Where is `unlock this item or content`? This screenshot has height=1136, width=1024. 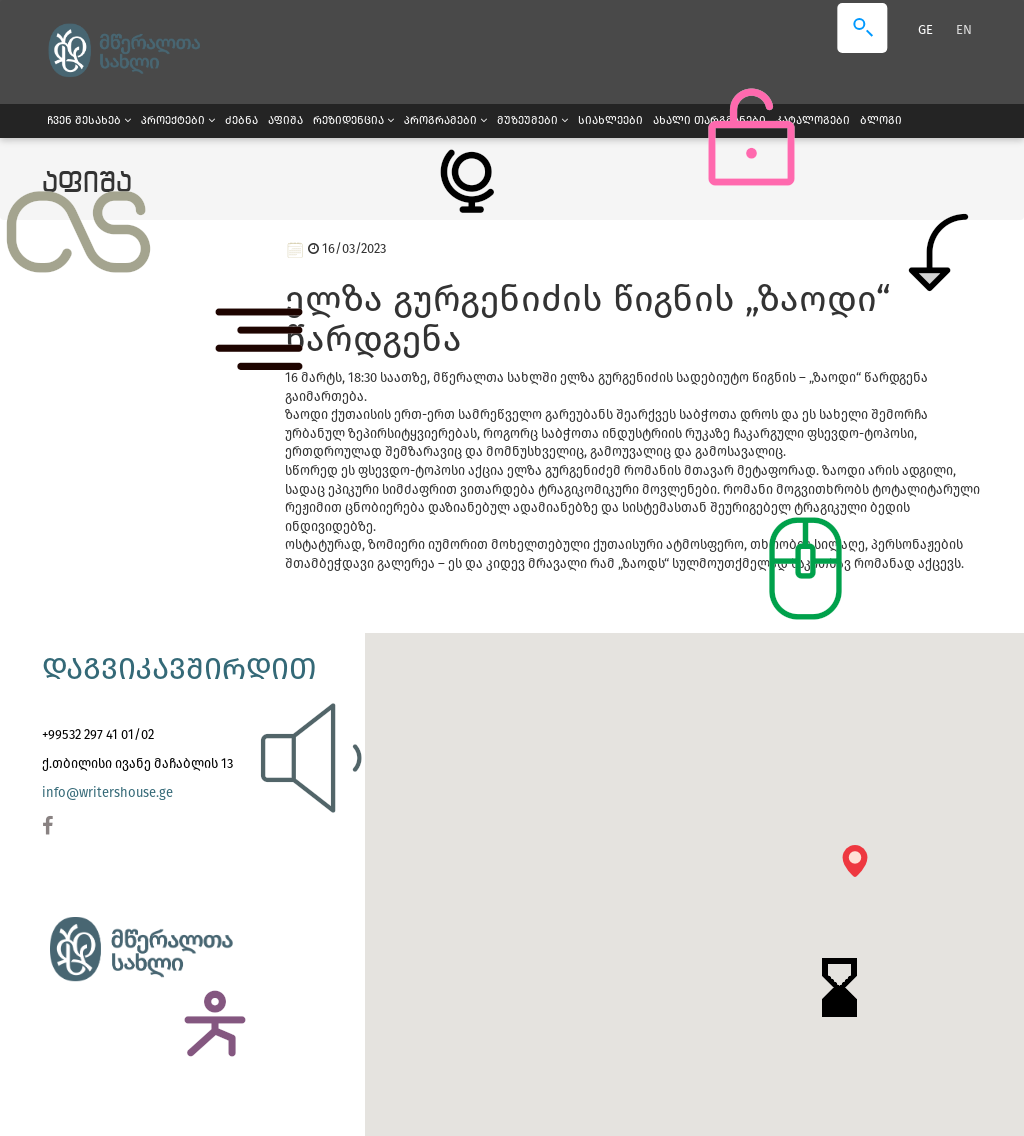 unlock this item or content is located at coordinates (751, 142).